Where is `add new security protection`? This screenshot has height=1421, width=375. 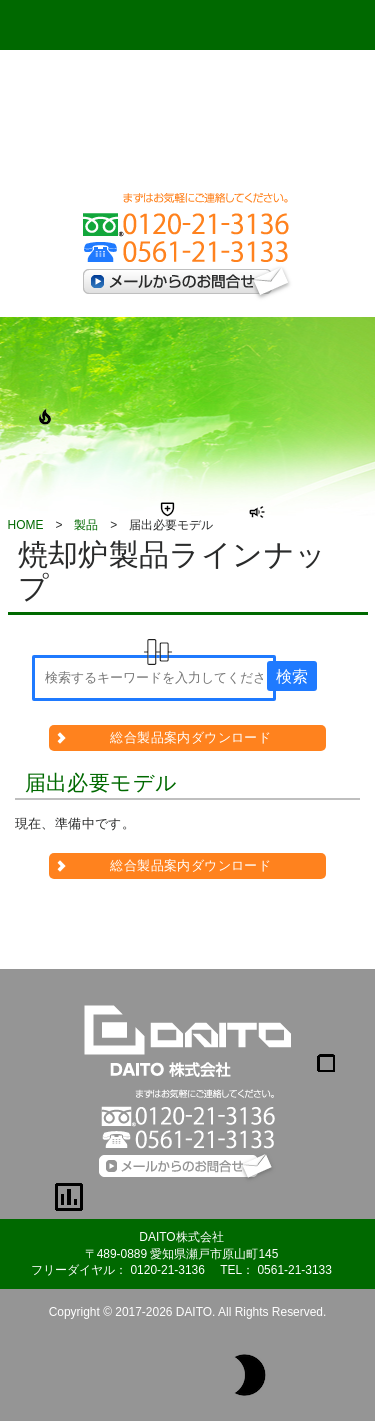 add new security protection is located at coordinates (167, 508).